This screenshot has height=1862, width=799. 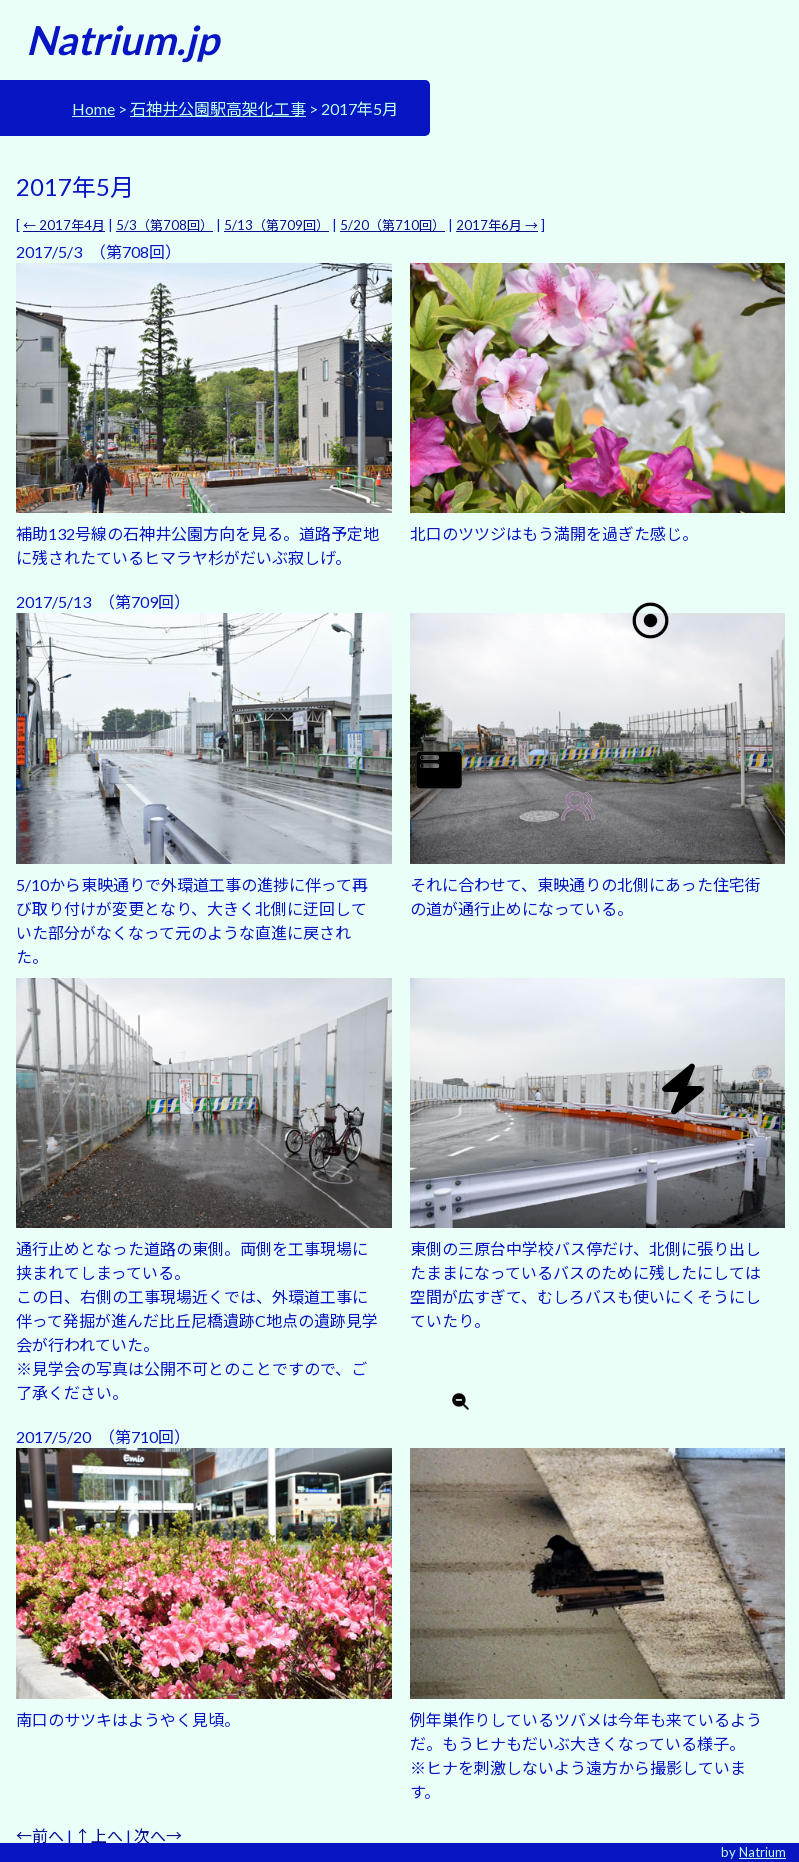 I want to click on zoom out, so click(x=460, y=1401).